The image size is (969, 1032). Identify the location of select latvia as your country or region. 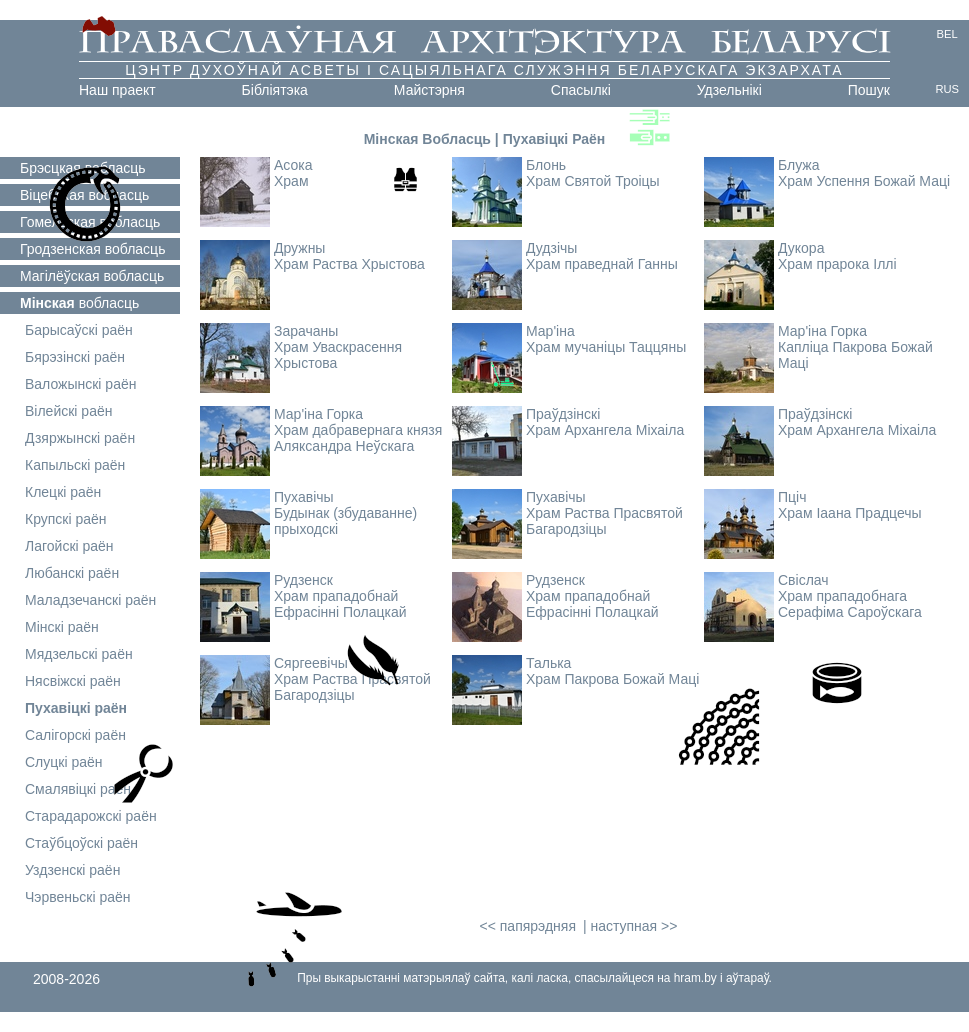
(99, 26).